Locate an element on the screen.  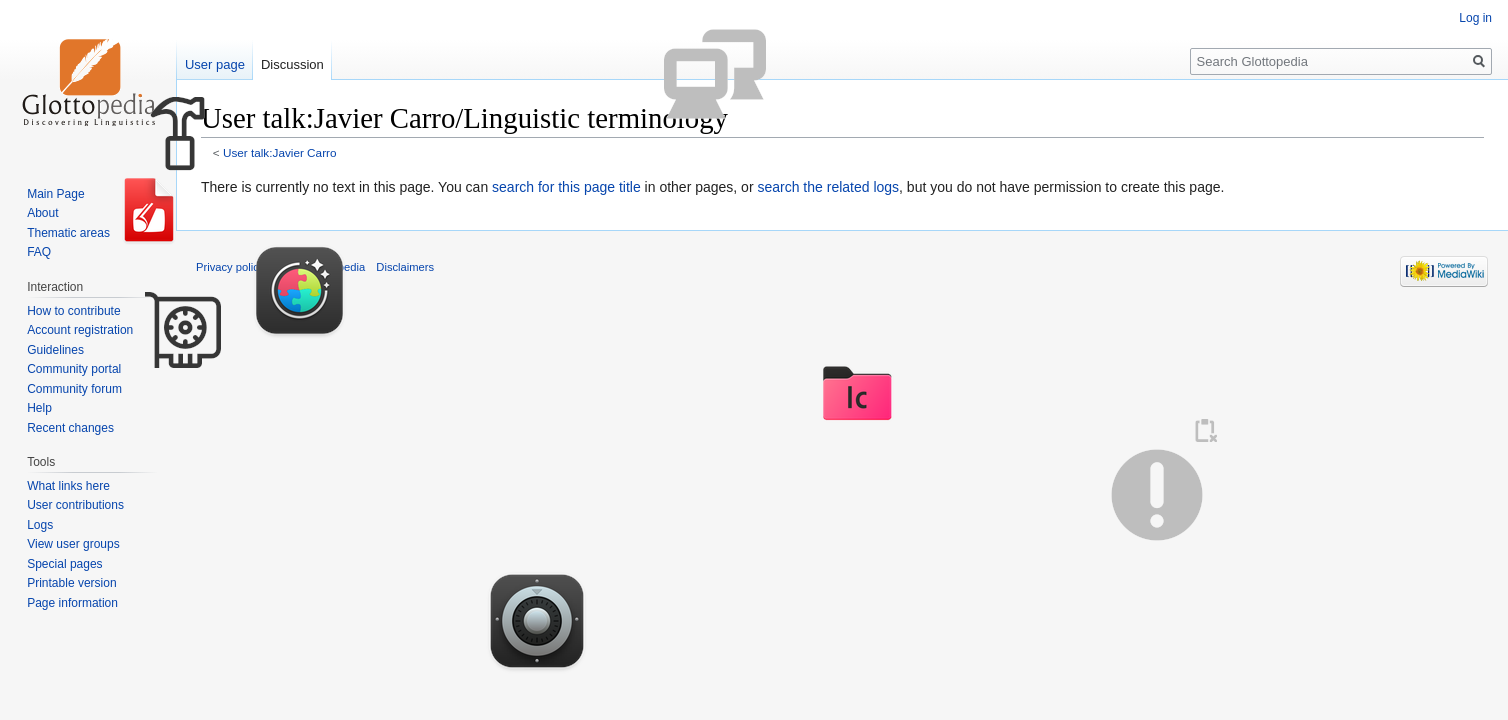
view graphics card information is located at coordinates (183, 330).